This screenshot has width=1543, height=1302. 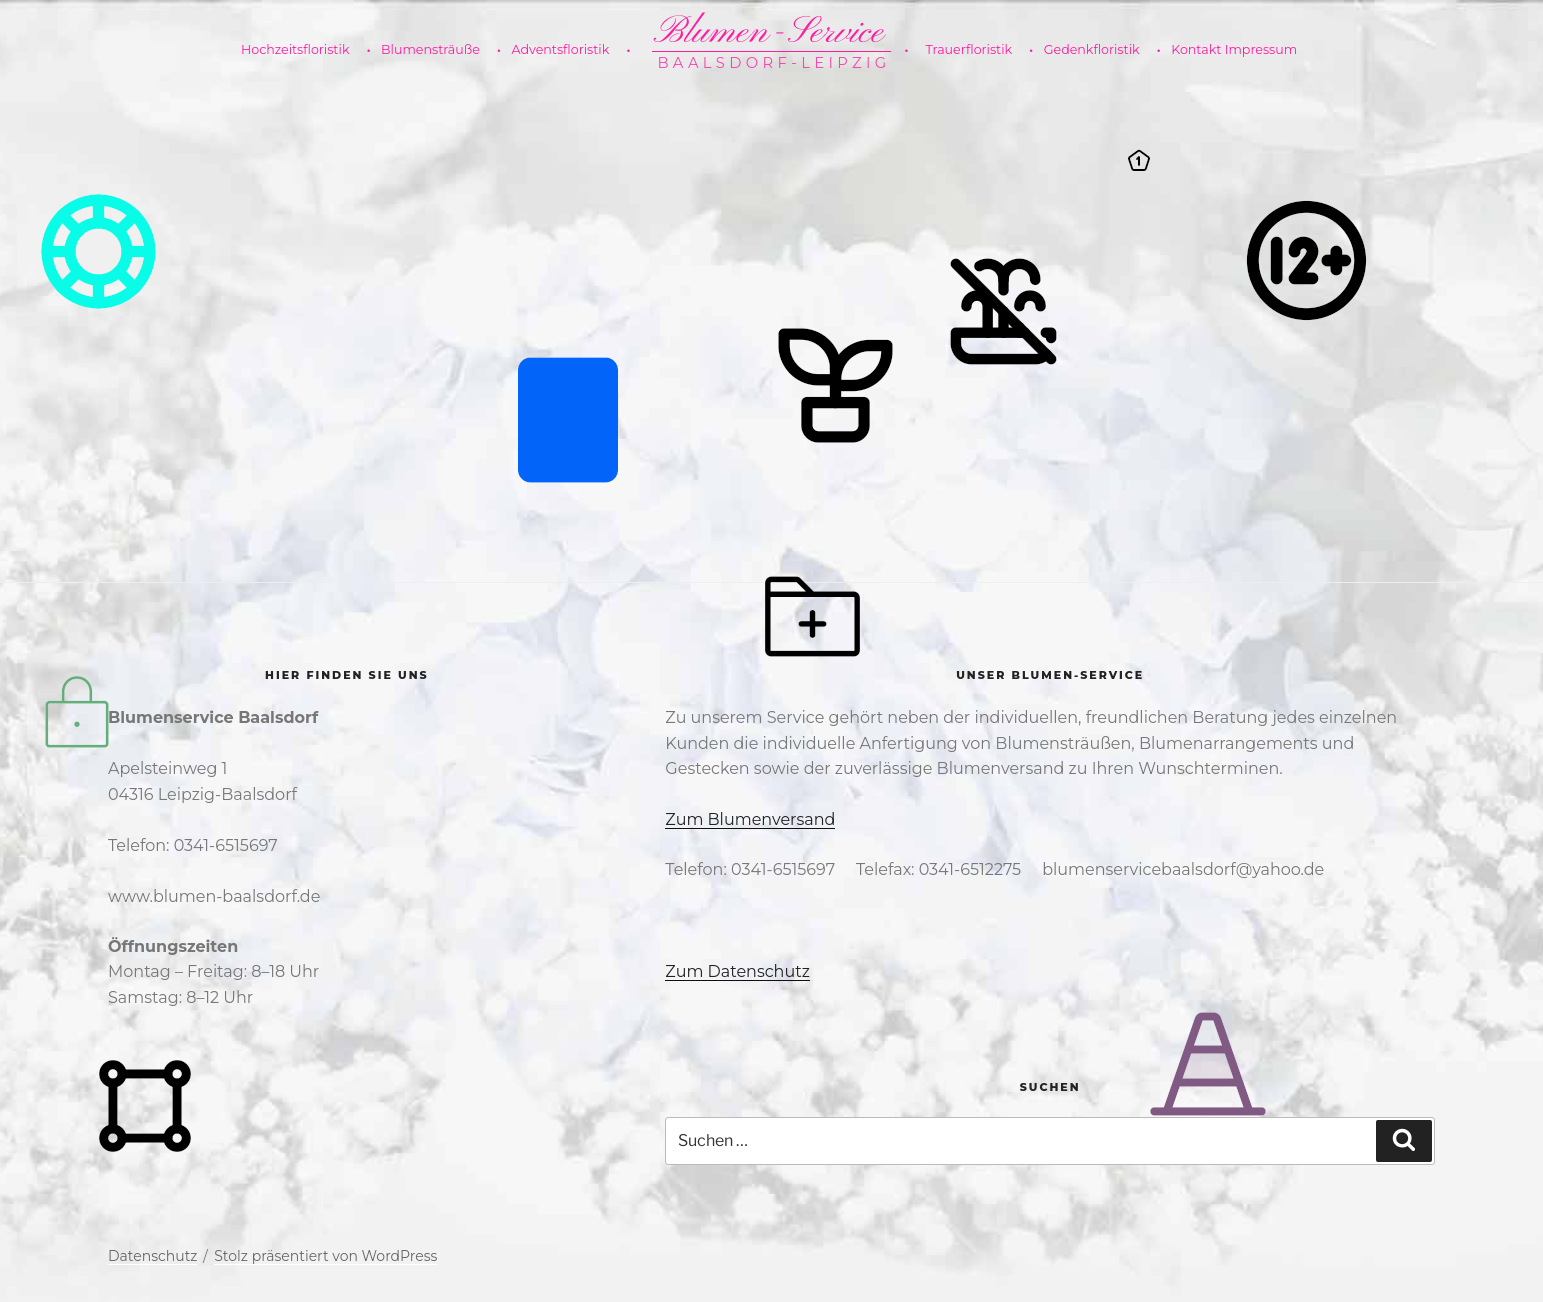 I want to click on switch to single column layout, so click(x=568, y=420).